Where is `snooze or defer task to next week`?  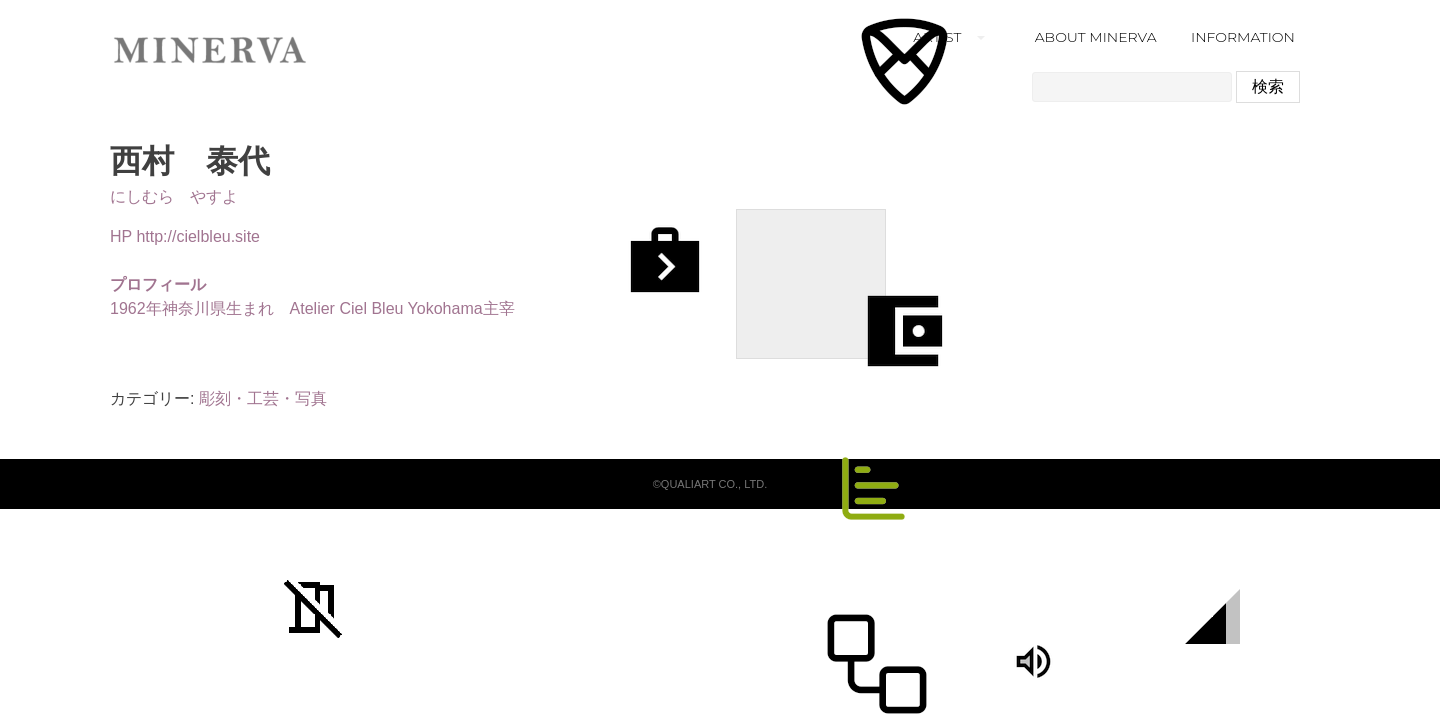
snooze or defer task to next week is located at coordinates (665, 258).